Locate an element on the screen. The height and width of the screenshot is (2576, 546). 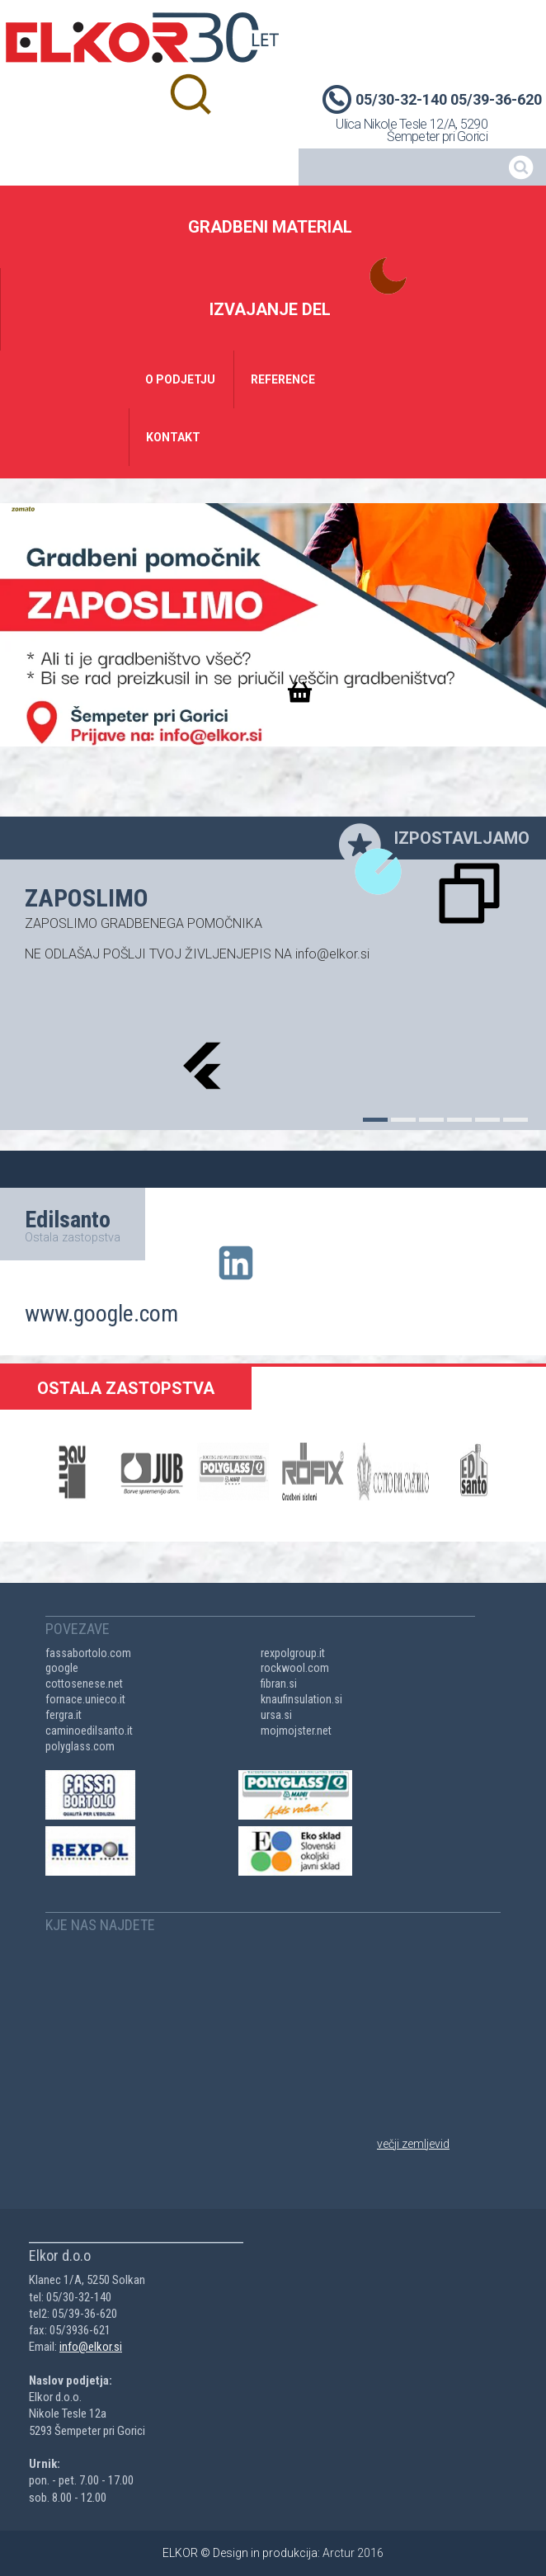
search for content or items is located at coordinates (191, 94).